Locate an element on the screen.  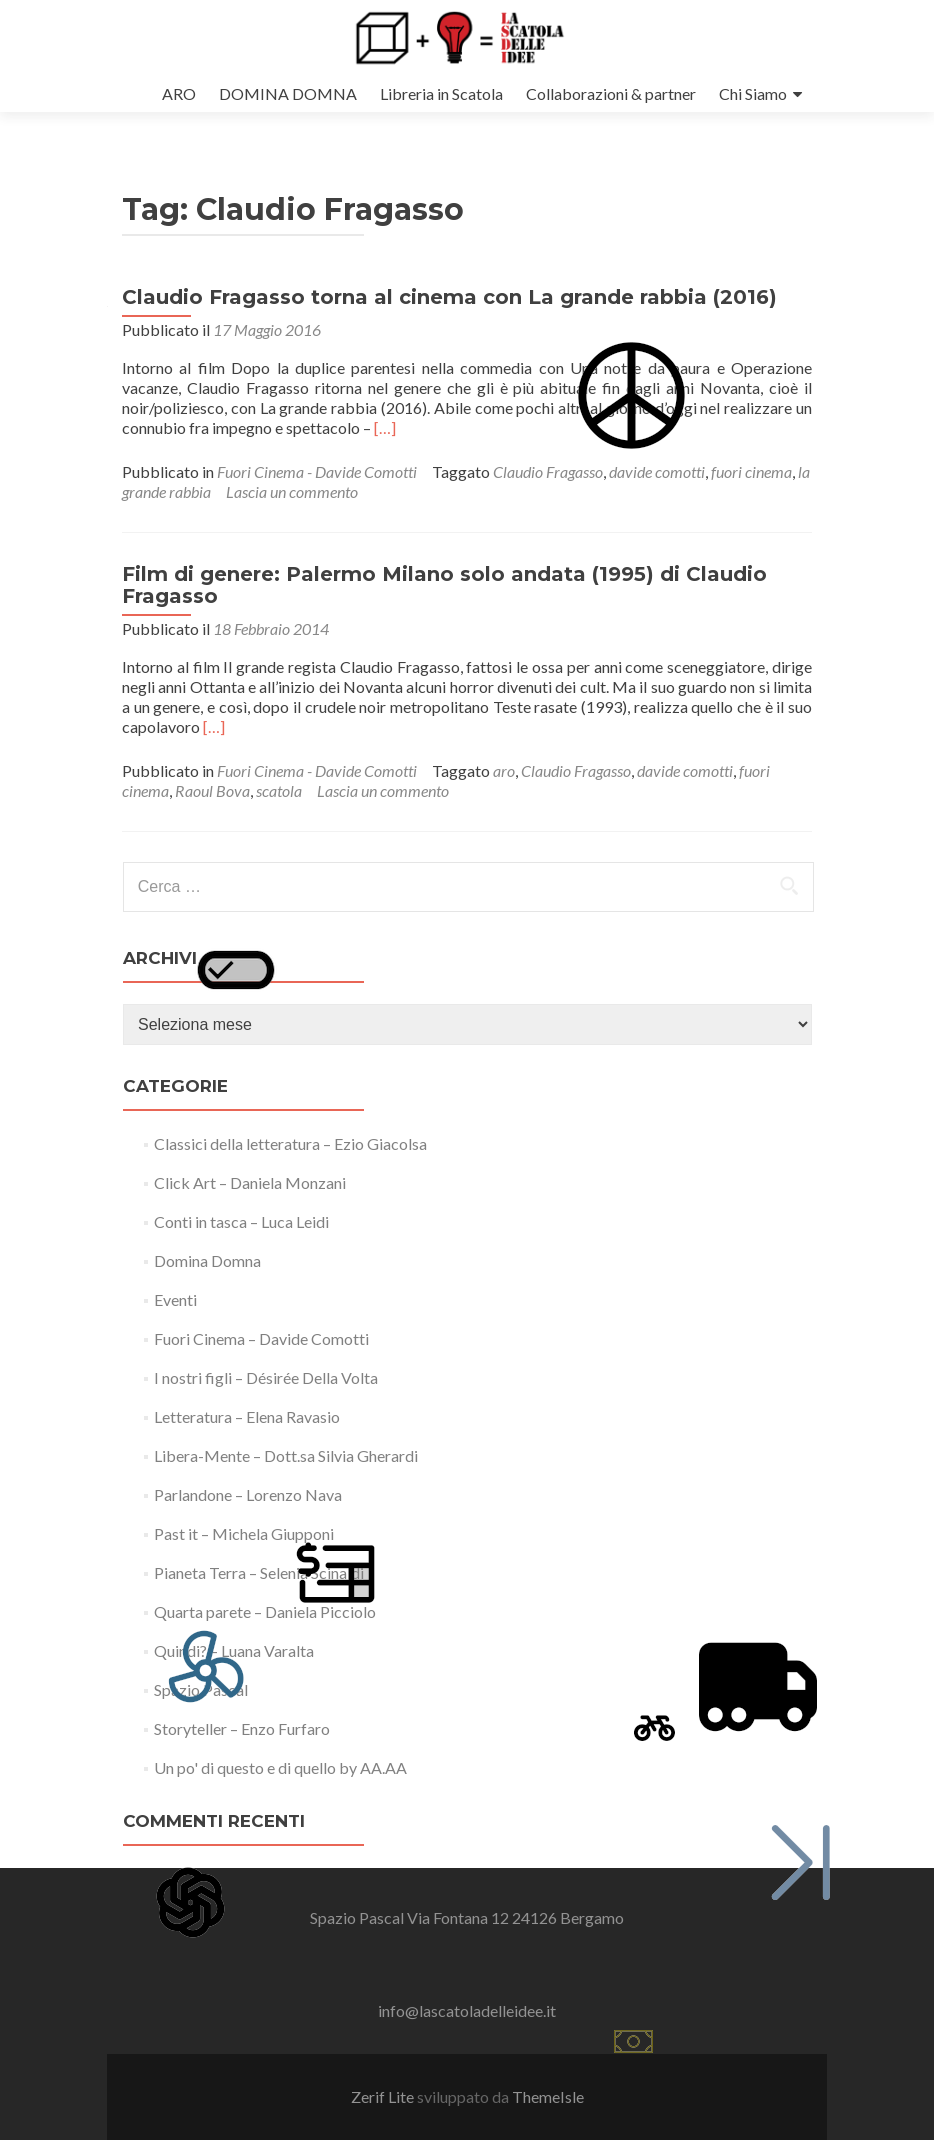
track your delivery or shipment is located at coordinates (758, 1684).